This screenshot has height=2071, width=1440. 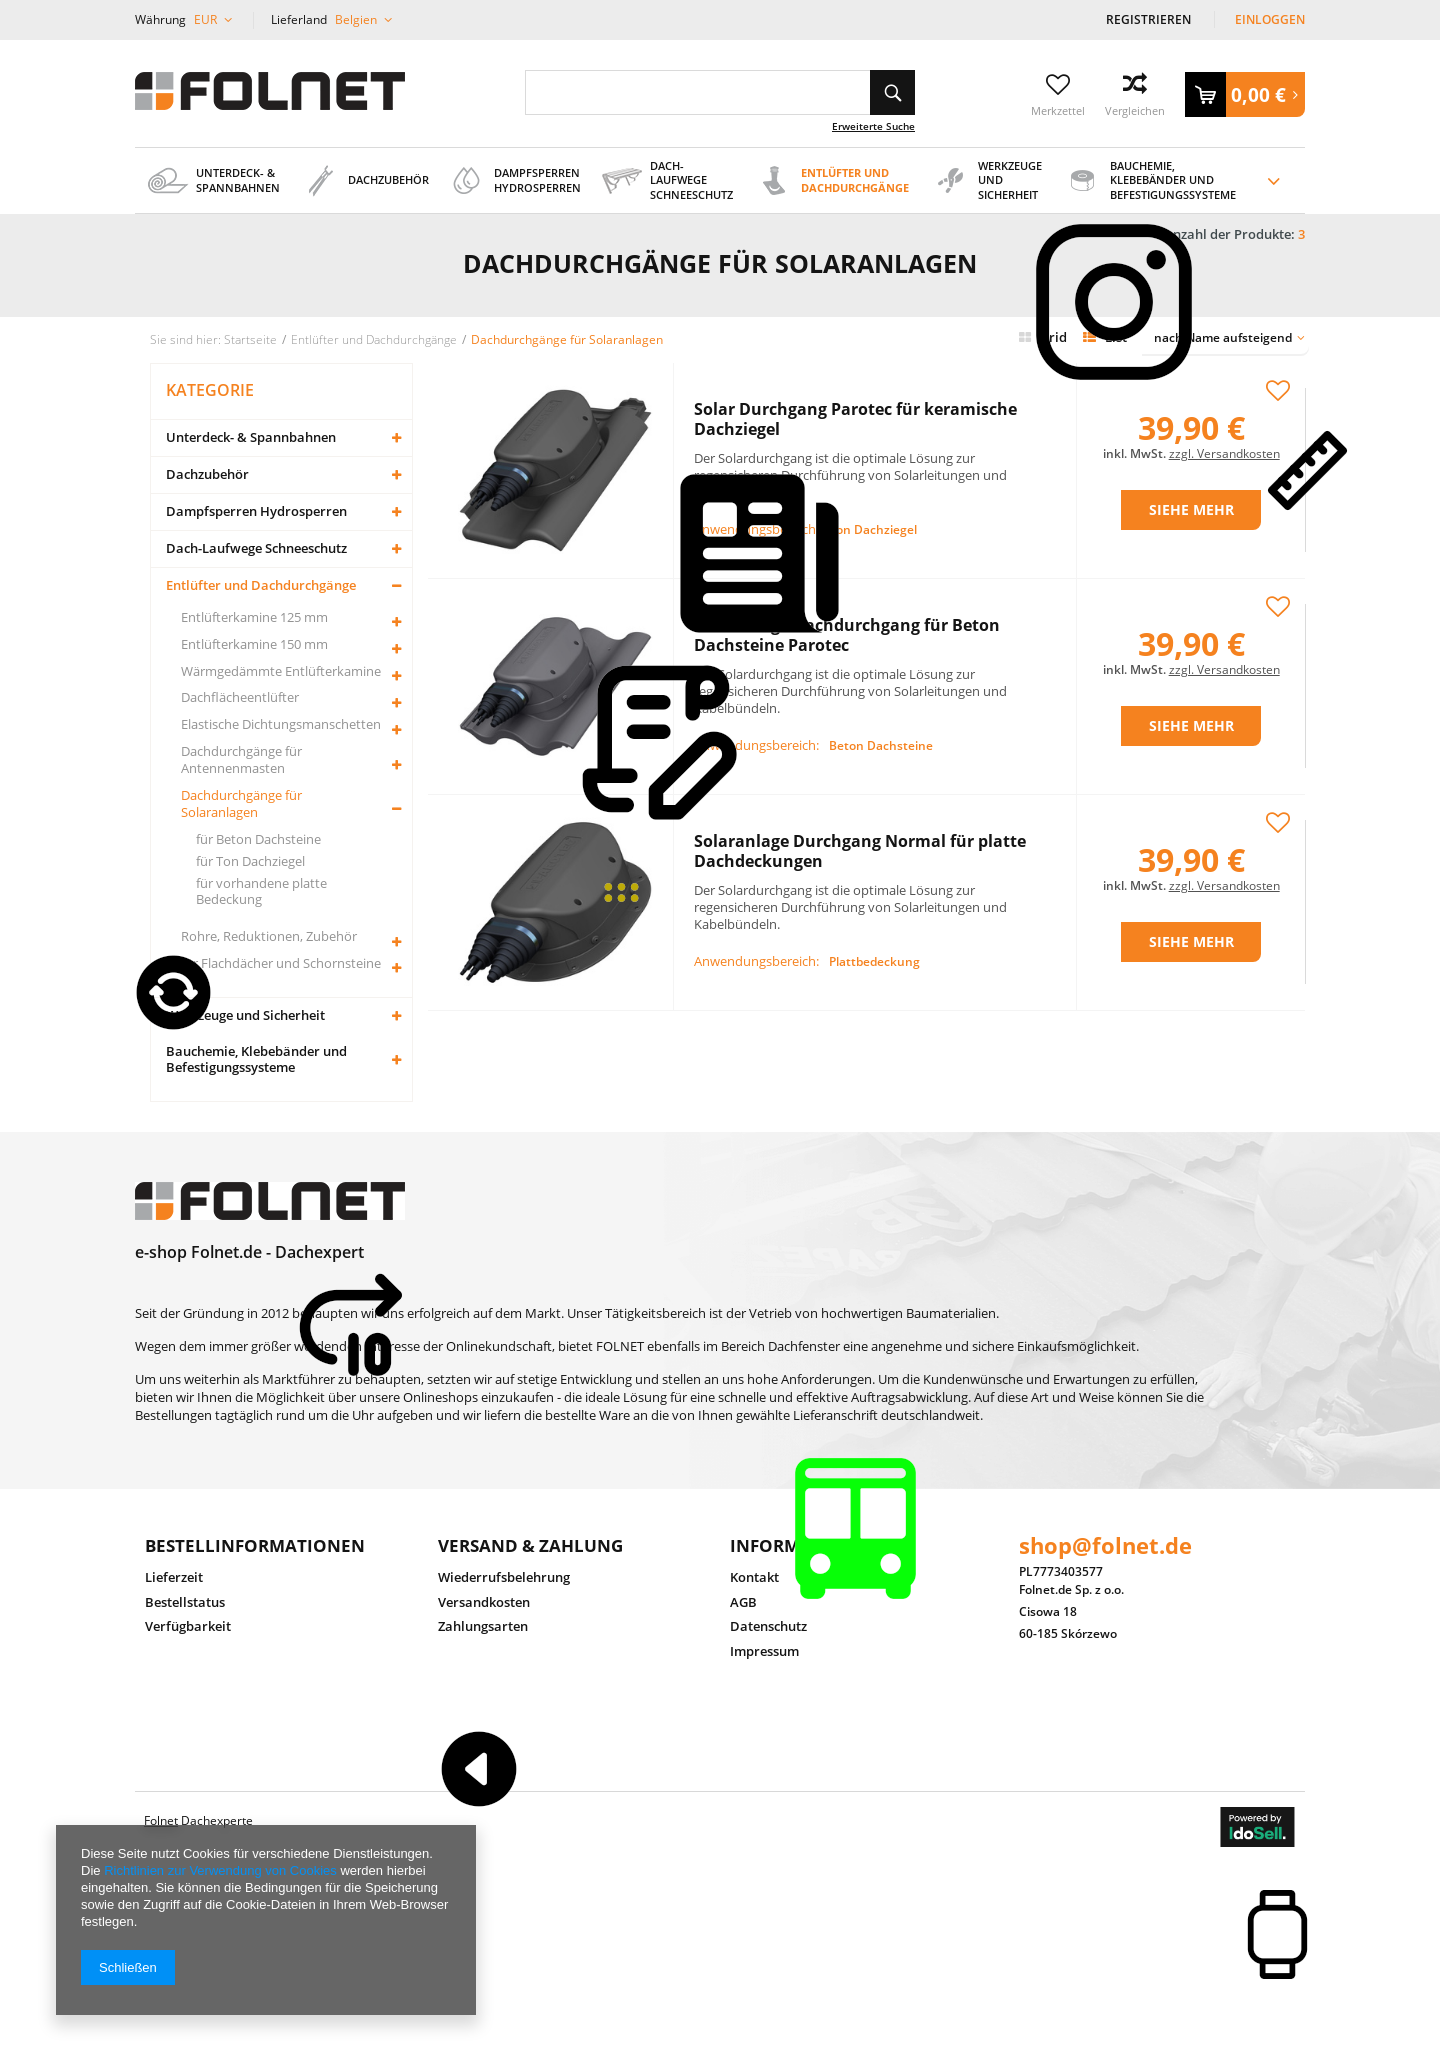 What do you see at coordinates (1307, 470) in the screenshot?
I see `access measurement tools` at bounding box center [1307, 470].